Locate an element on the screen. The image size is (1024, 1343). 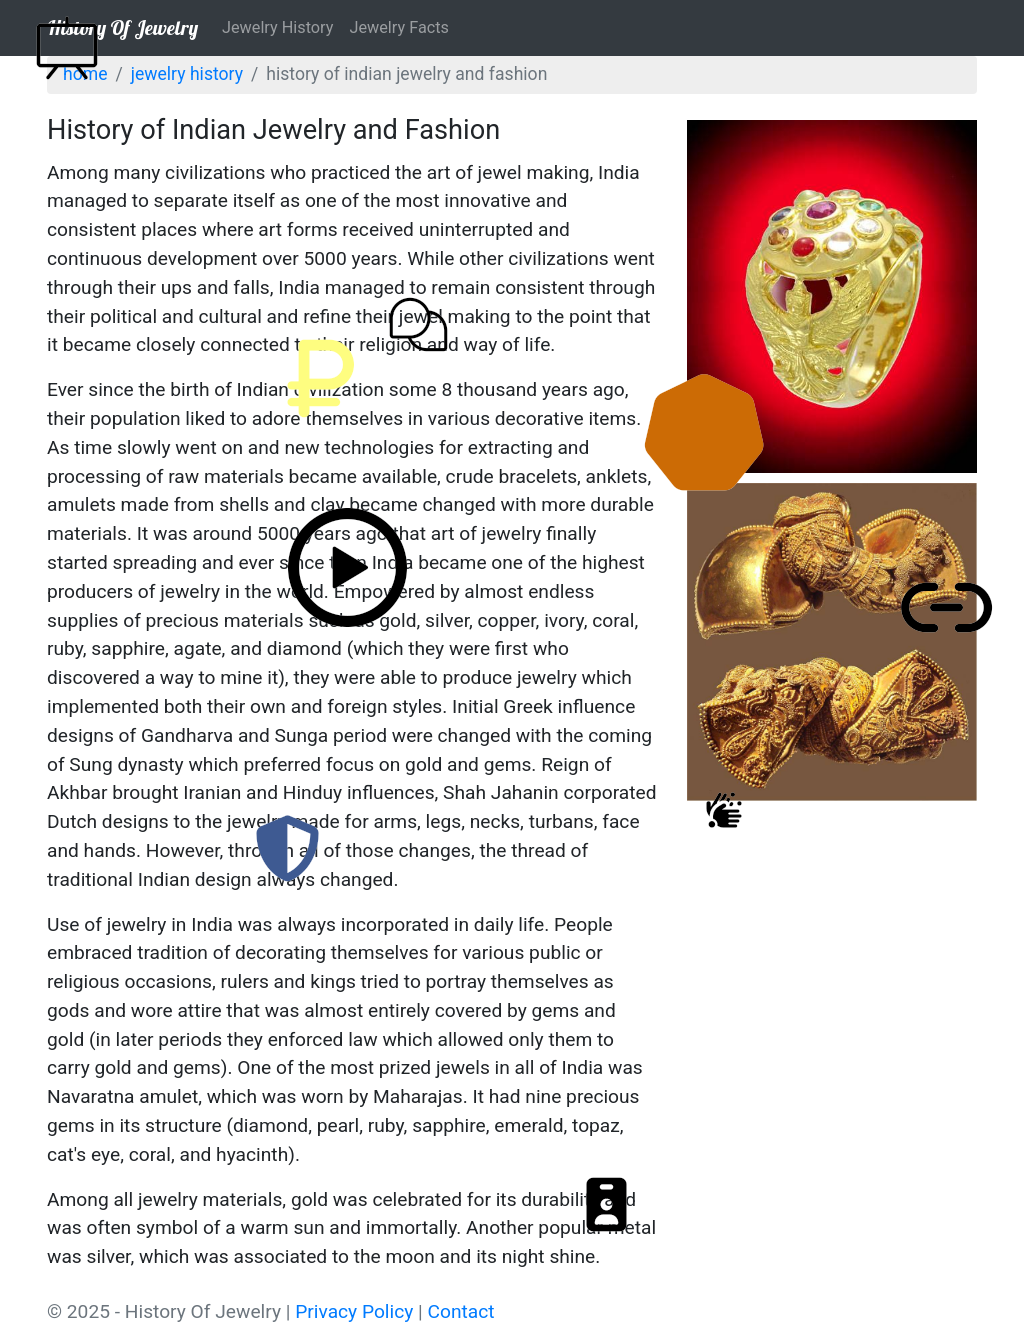
open chat or messaging is located at coordinates (418, 324).